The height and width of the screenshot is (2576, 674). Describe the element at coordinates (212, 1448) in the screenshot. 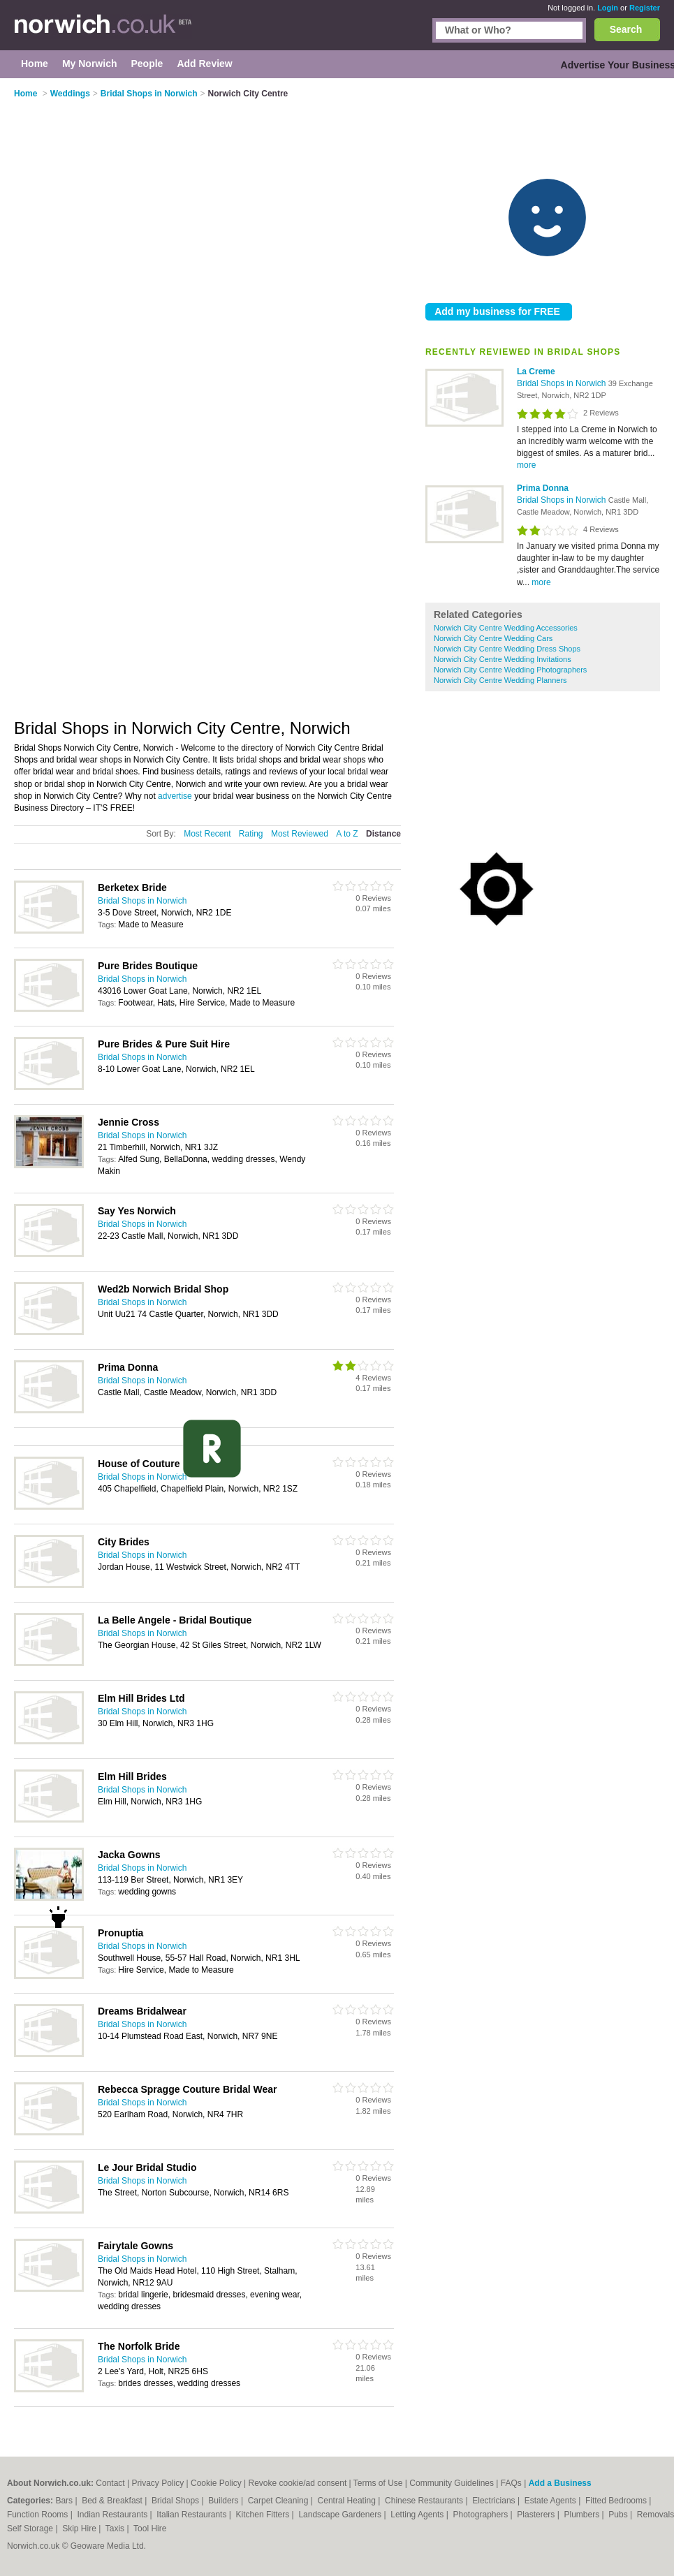

I see `indicates a rating or review section` at that location.